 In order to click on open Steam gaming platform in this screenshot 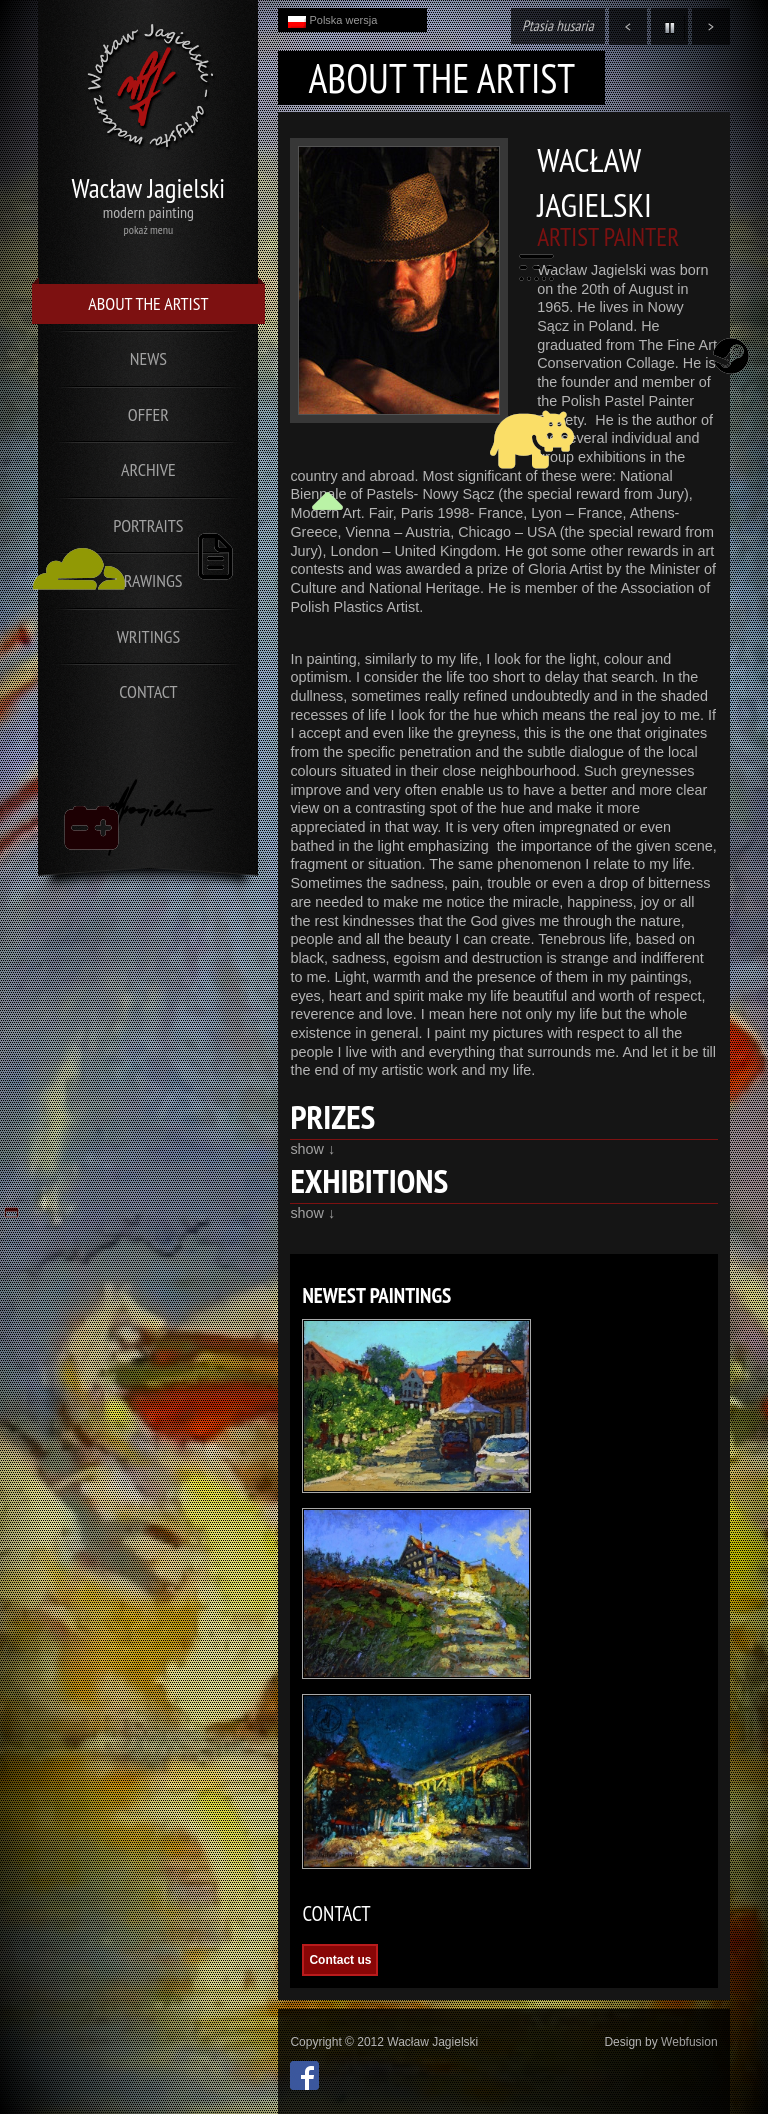, I will do `click(731, 356)`.